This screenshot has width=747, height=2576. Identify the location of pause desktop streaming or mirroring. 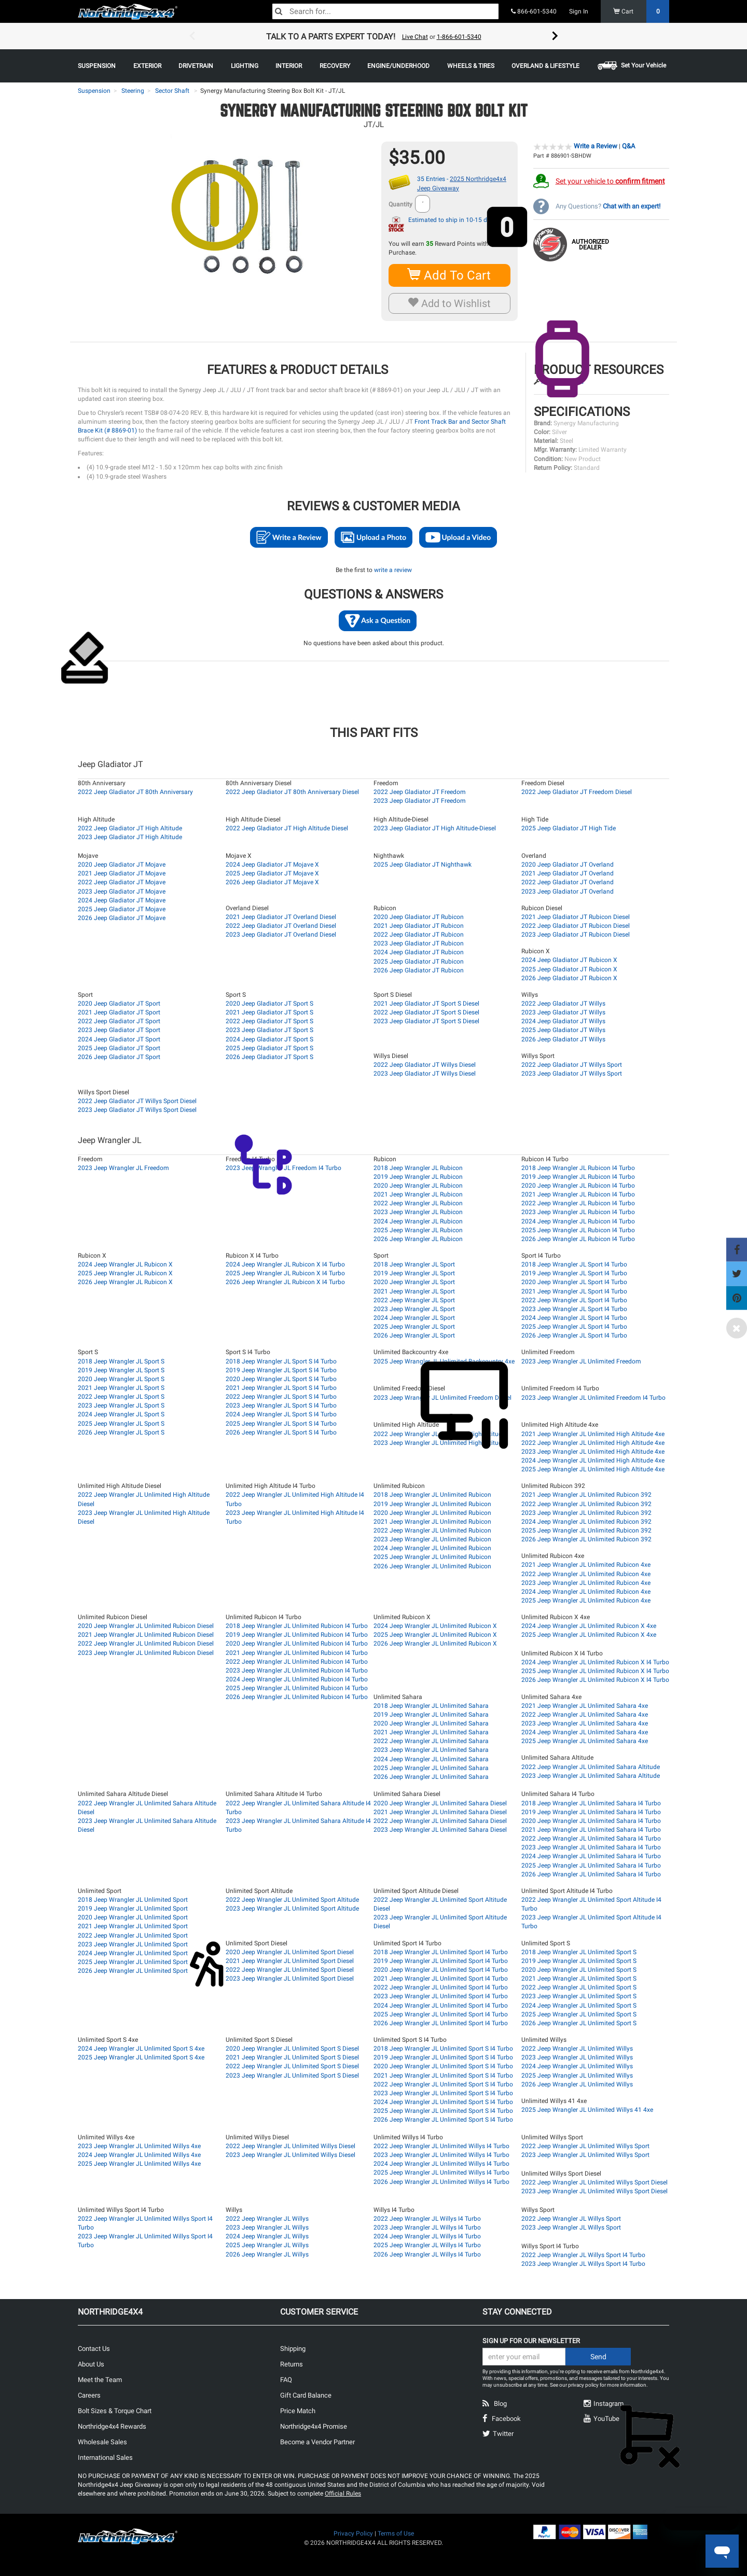
(464, 1401).